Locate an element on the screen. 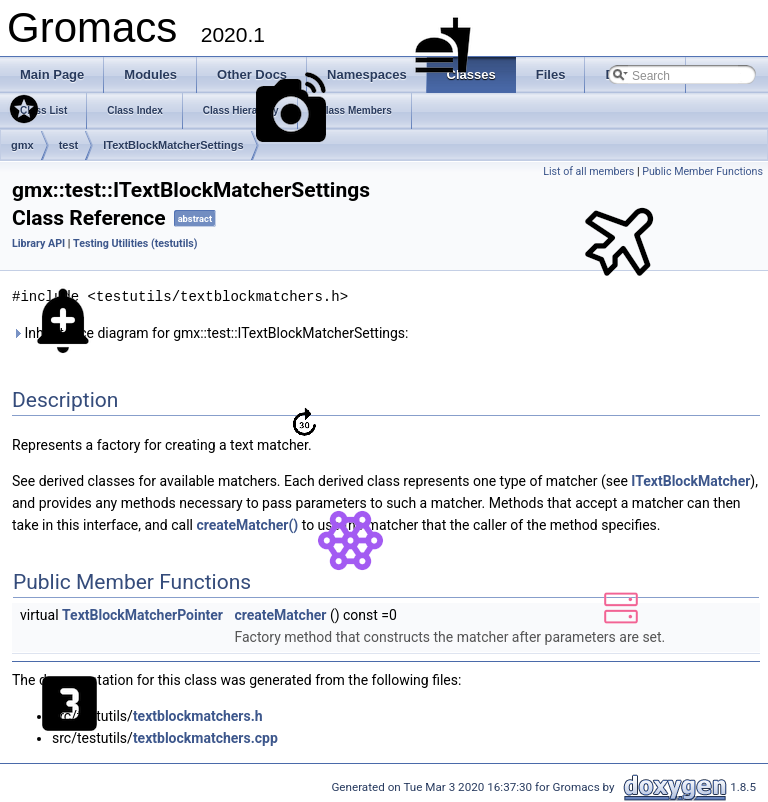 Image resolution: width=768 pixels, height=802 pixels. view favorites or starred items is located at coordinates (24, 109).